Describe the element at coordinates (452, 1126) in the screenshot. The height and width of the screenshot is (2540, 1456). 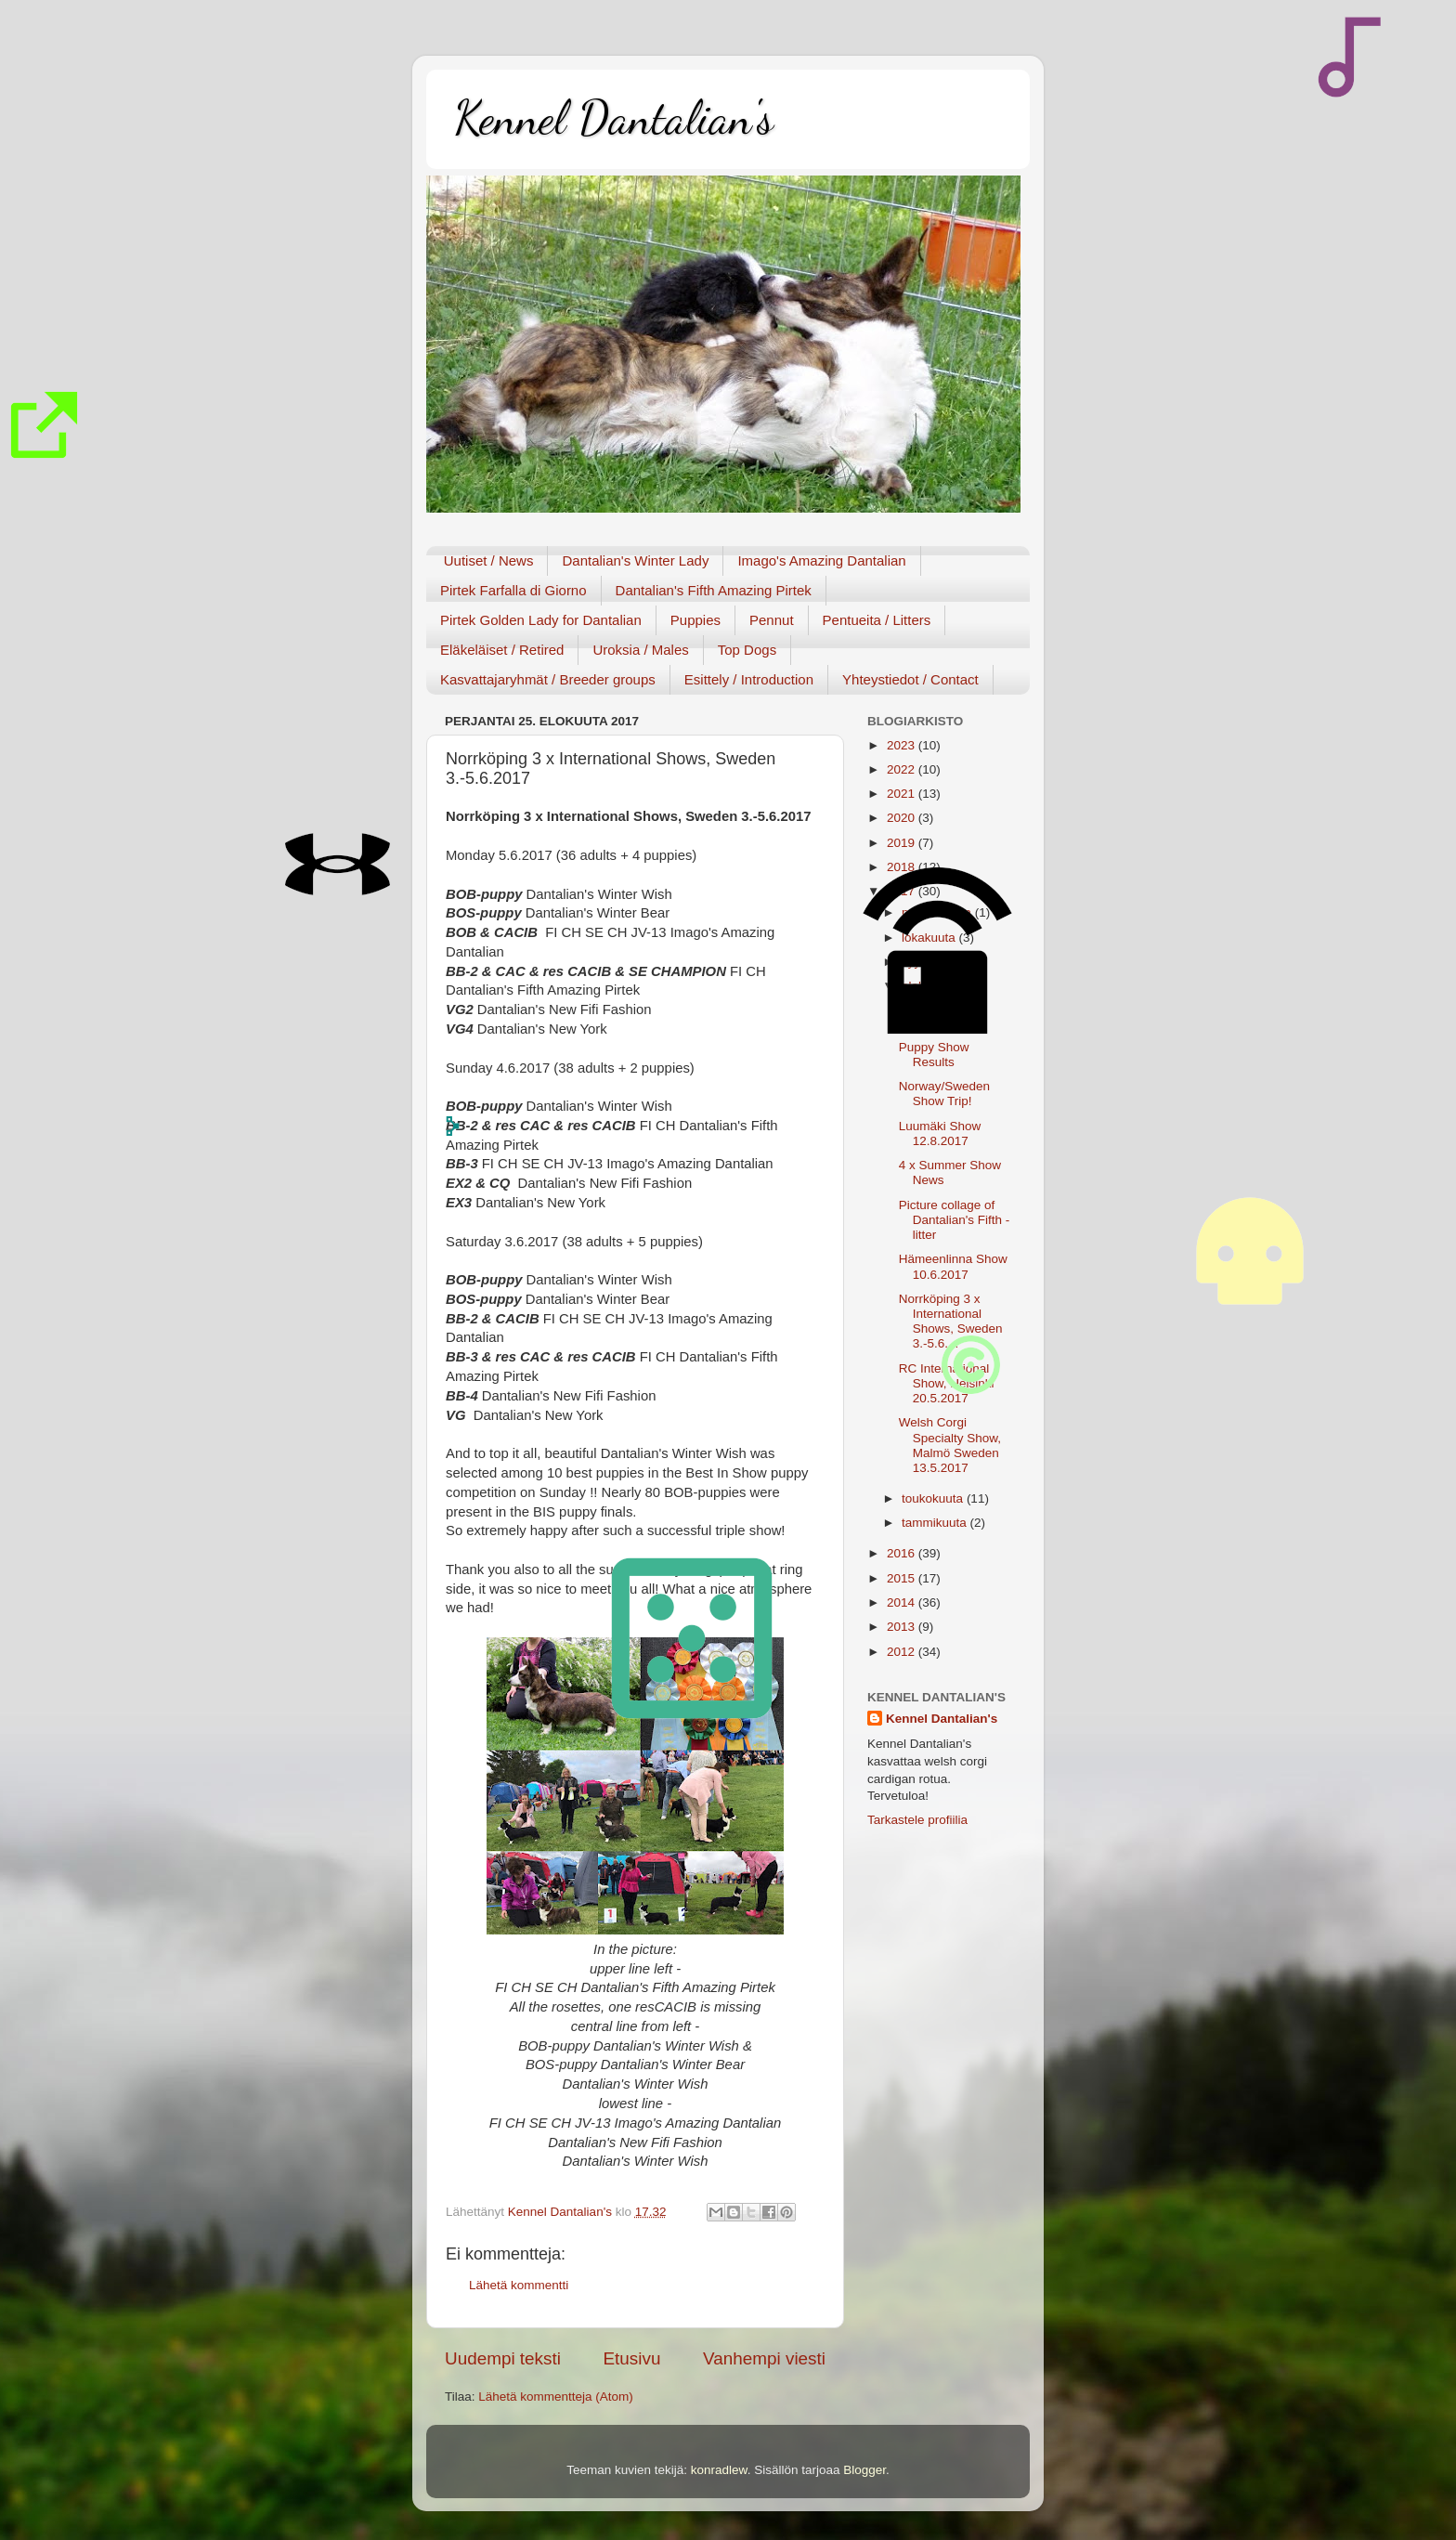
I see `puppet configuration management tool logo` at that location.